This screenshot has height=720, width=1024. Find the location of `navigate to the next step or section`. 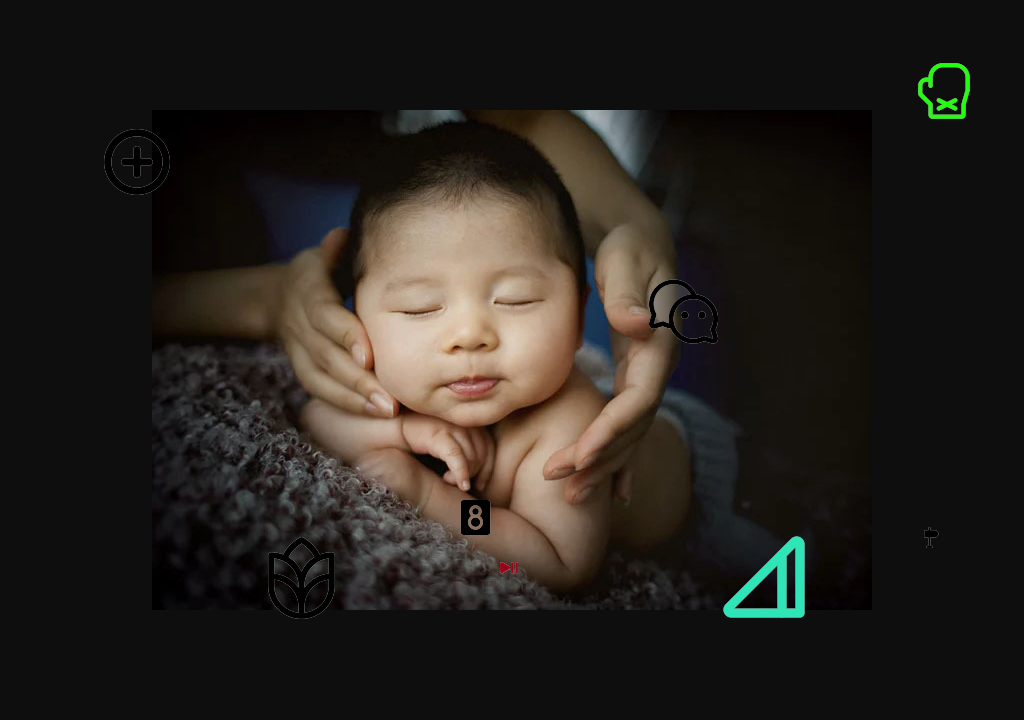

navigate to the next step or section is located at coordinates (931, 537).